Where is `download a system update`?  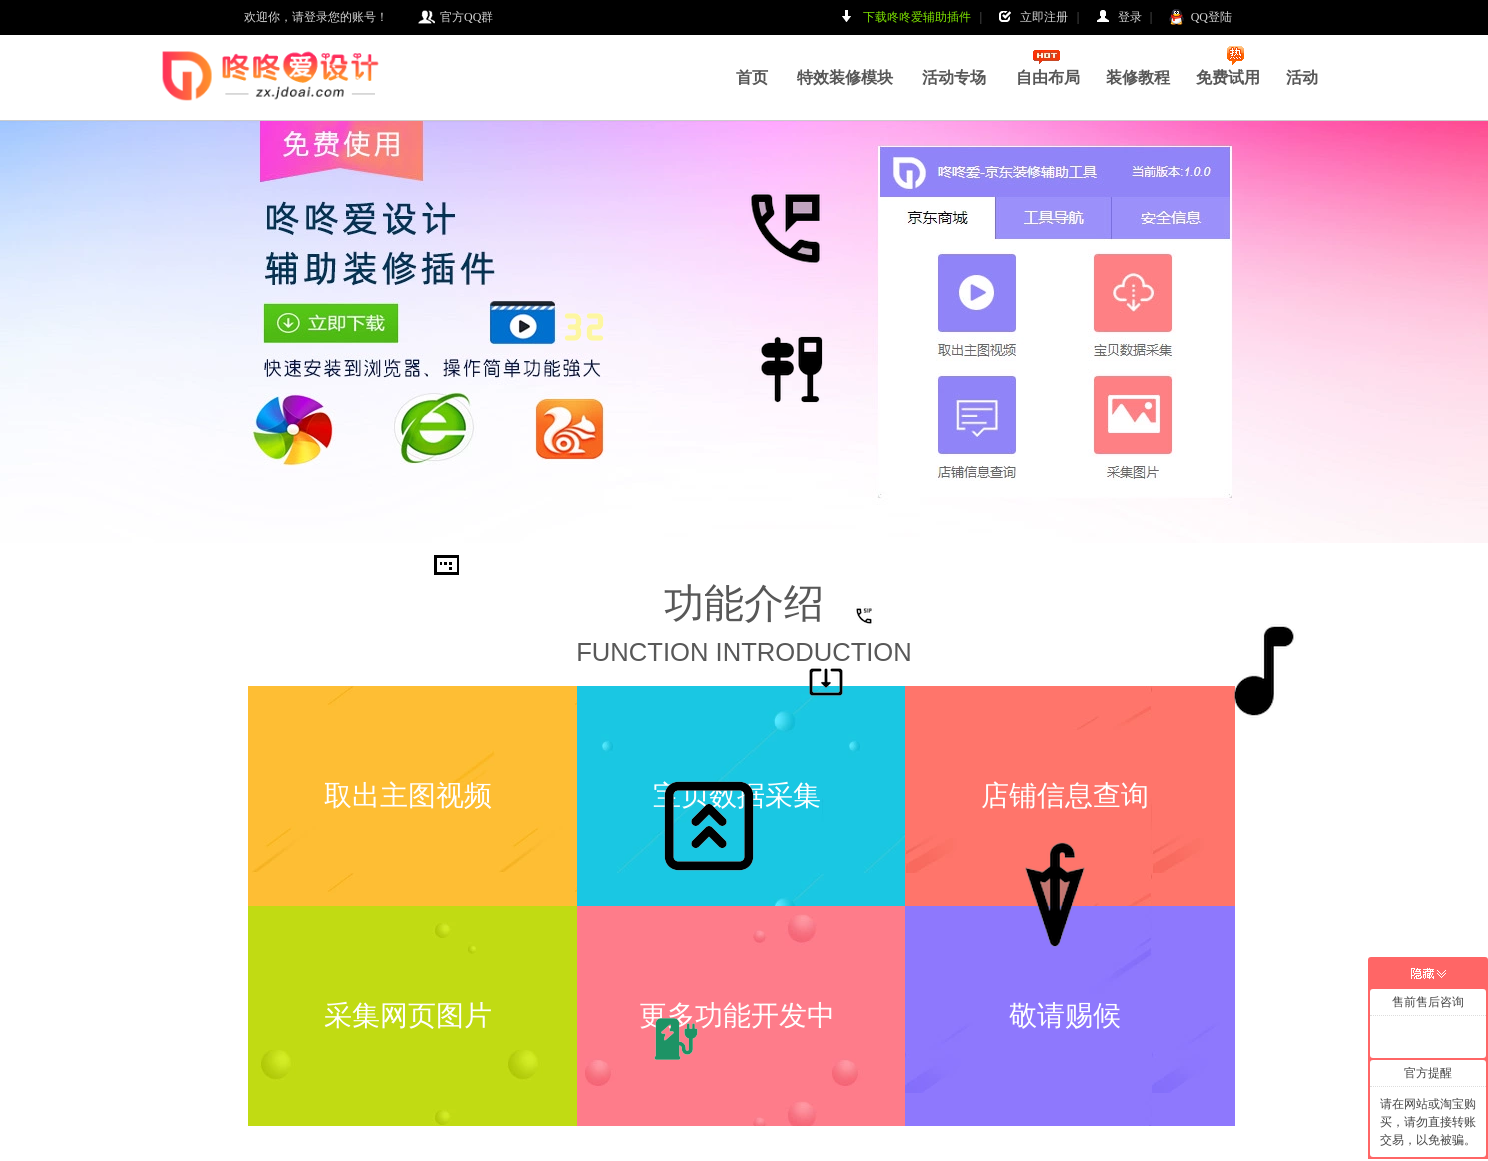
download a system update is located at coordinates (826, 682).